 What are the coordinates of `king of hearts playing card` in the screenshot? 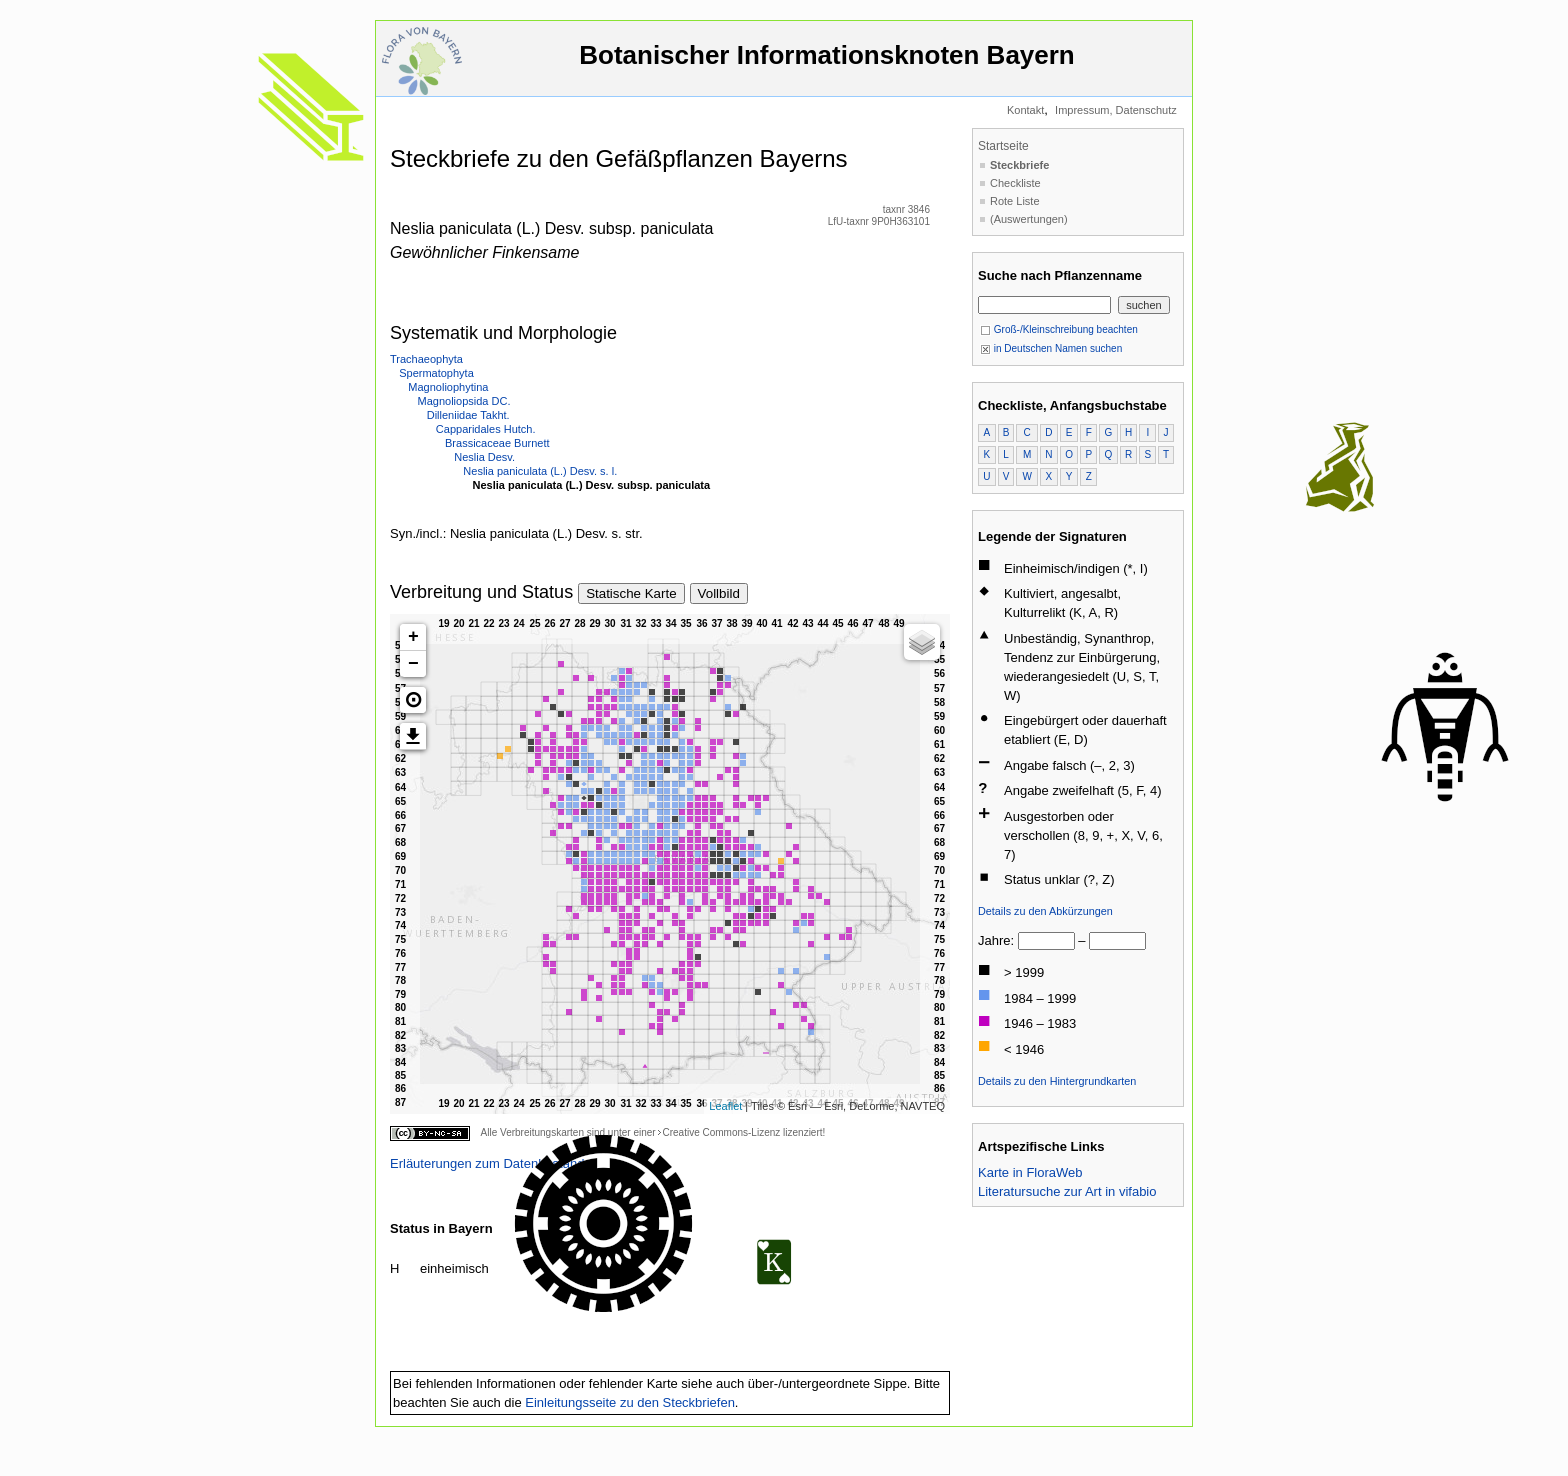 It's located at (774, 1262).